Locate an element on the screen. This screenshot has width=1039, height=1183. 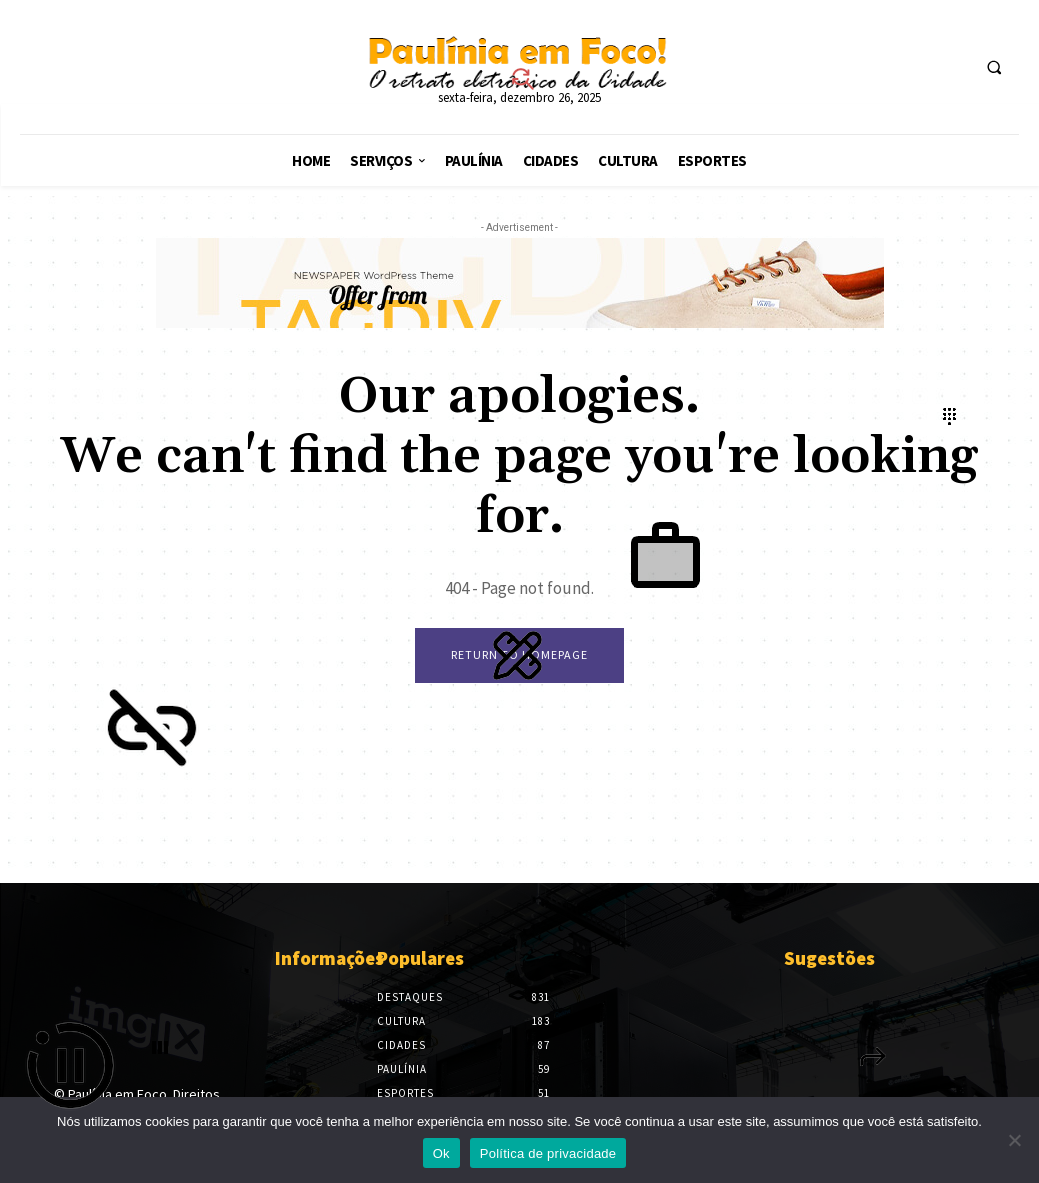
access work-related files or documents is located at coordinates (665, 556).